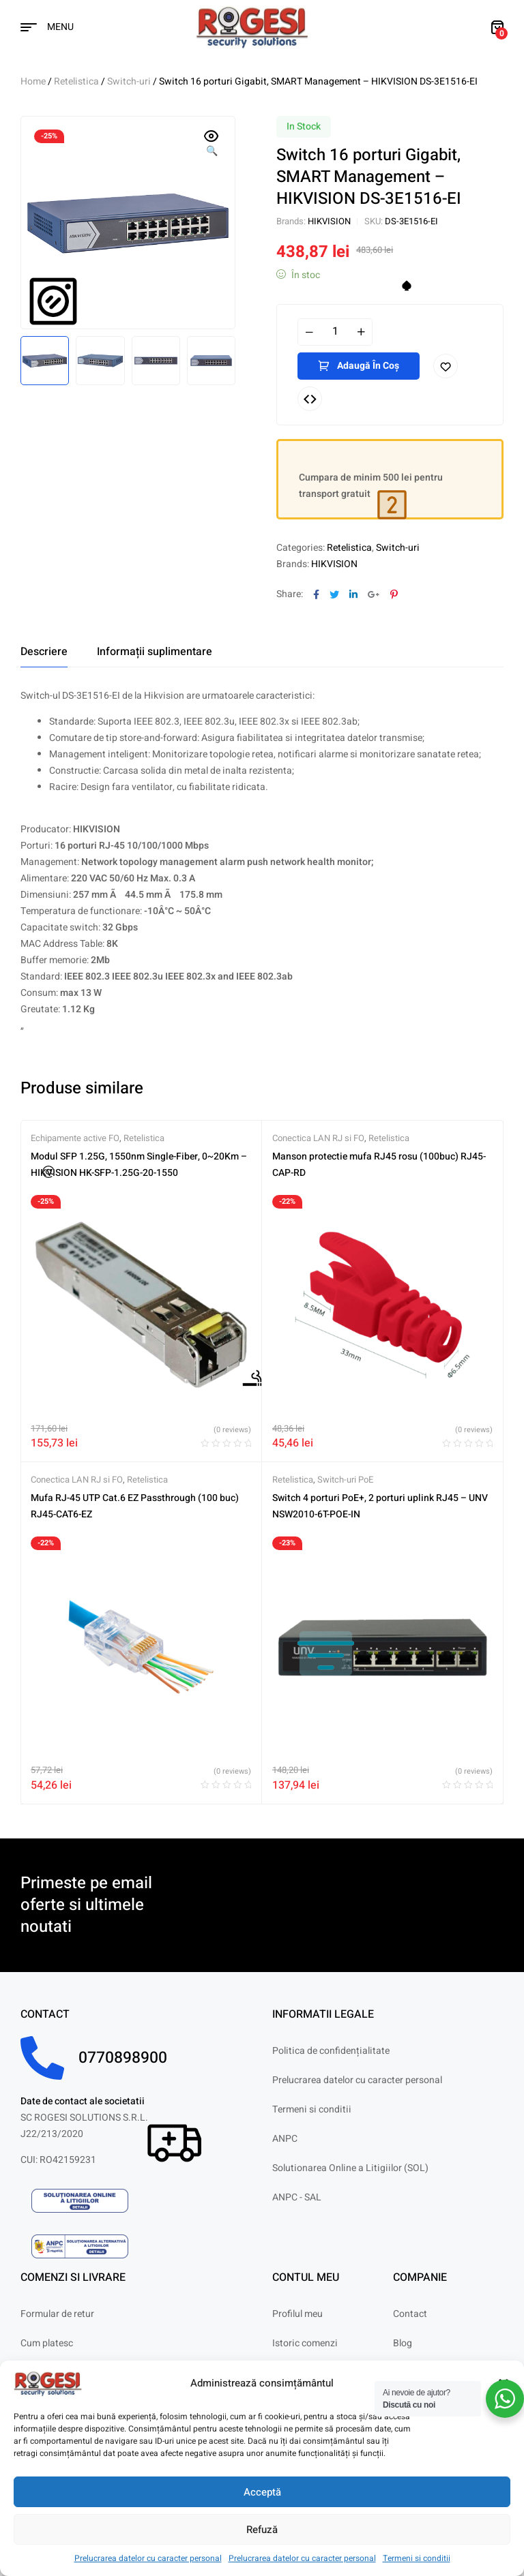 The height and width of the screenshot is (2576, 524). What do you see at coordinates (392, 504) in the screenshot?
I see `select option number two` at bounding box center [392, 504].